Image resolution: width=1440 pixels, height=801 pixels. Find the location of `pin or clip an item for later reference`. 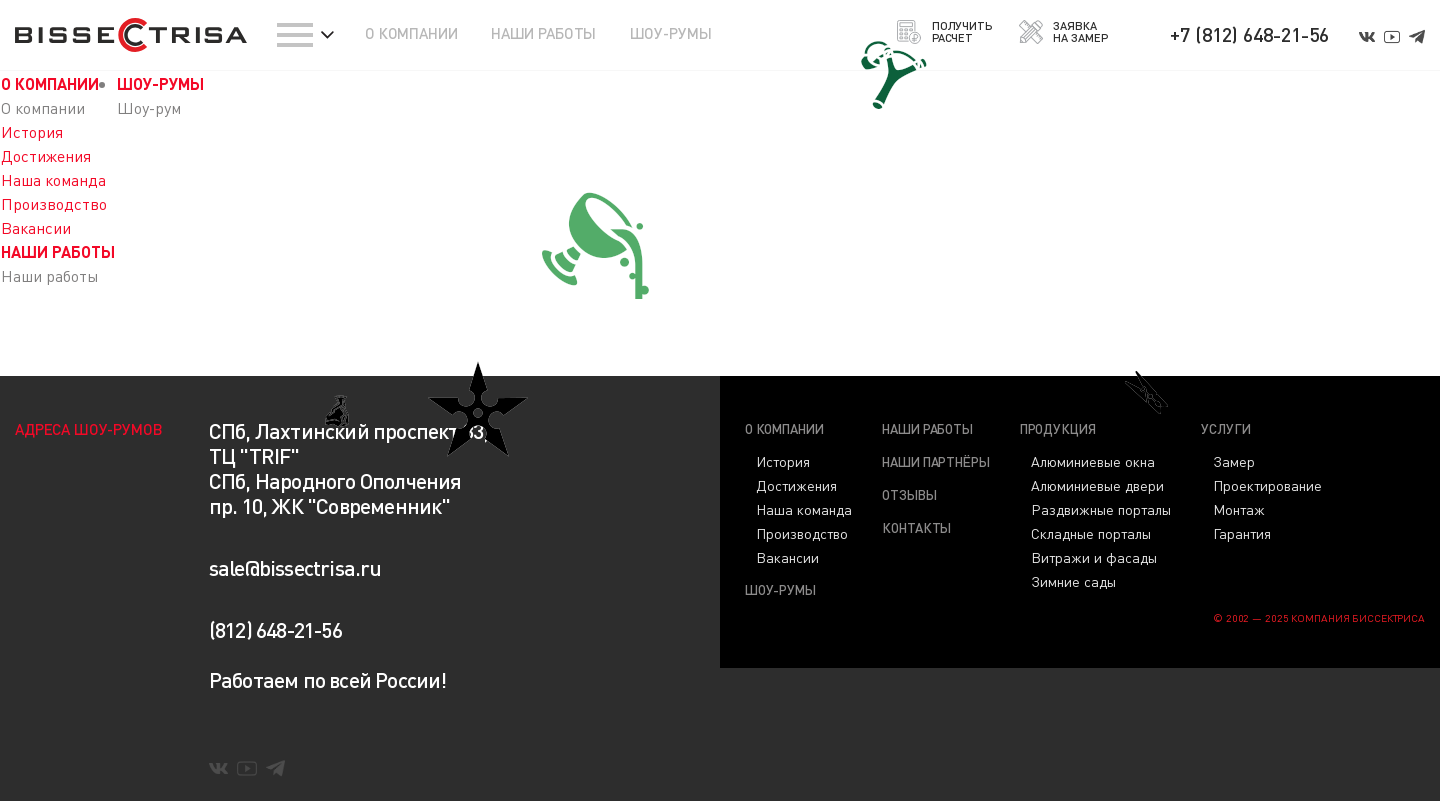

pin or clip an item for later reference is located at coordinates (1146, 392).